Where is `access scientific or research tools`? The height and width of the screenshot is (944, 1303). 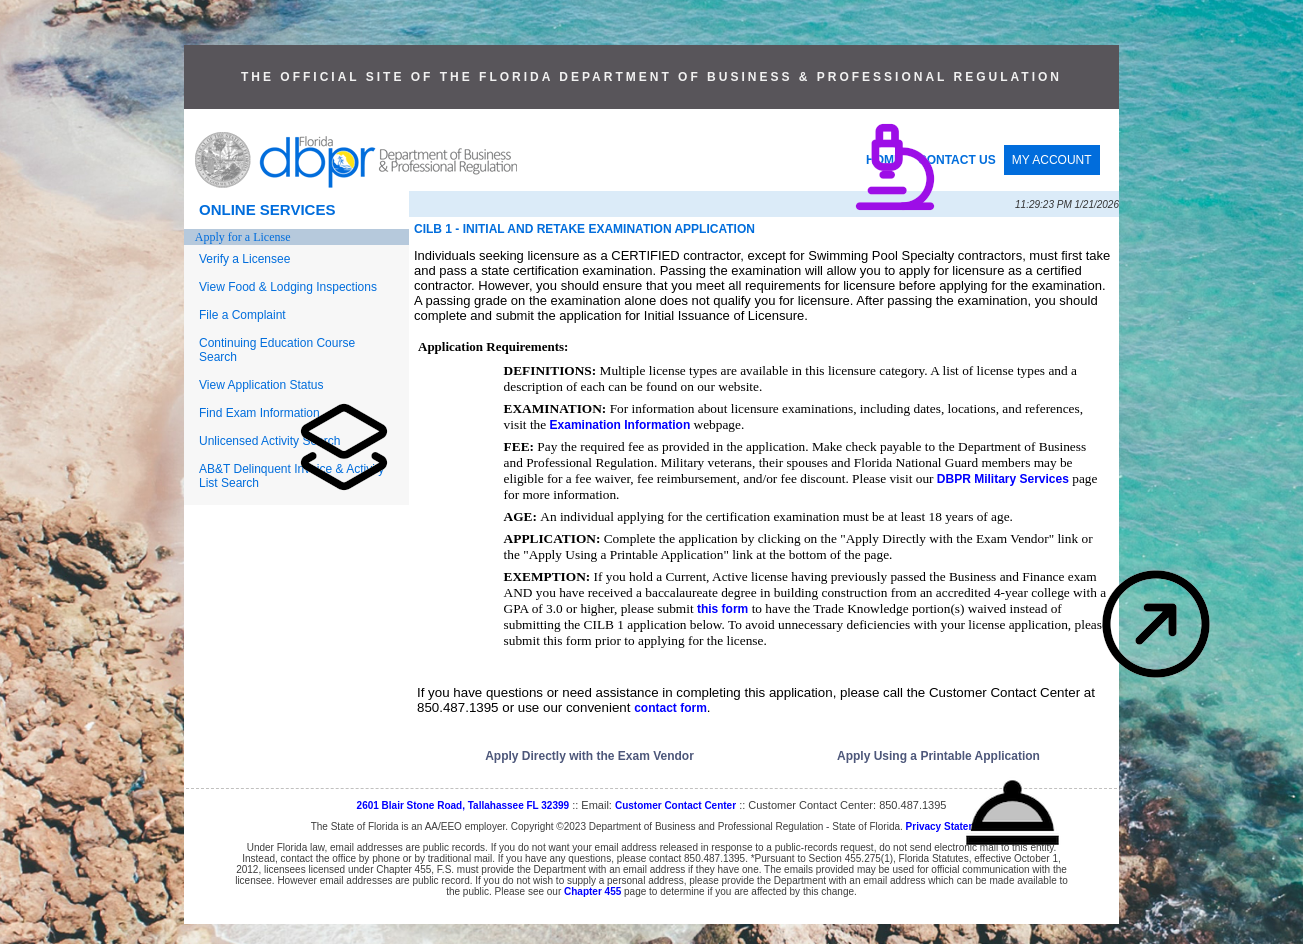
access scientific or research tools is located at coordinates (895, 167).